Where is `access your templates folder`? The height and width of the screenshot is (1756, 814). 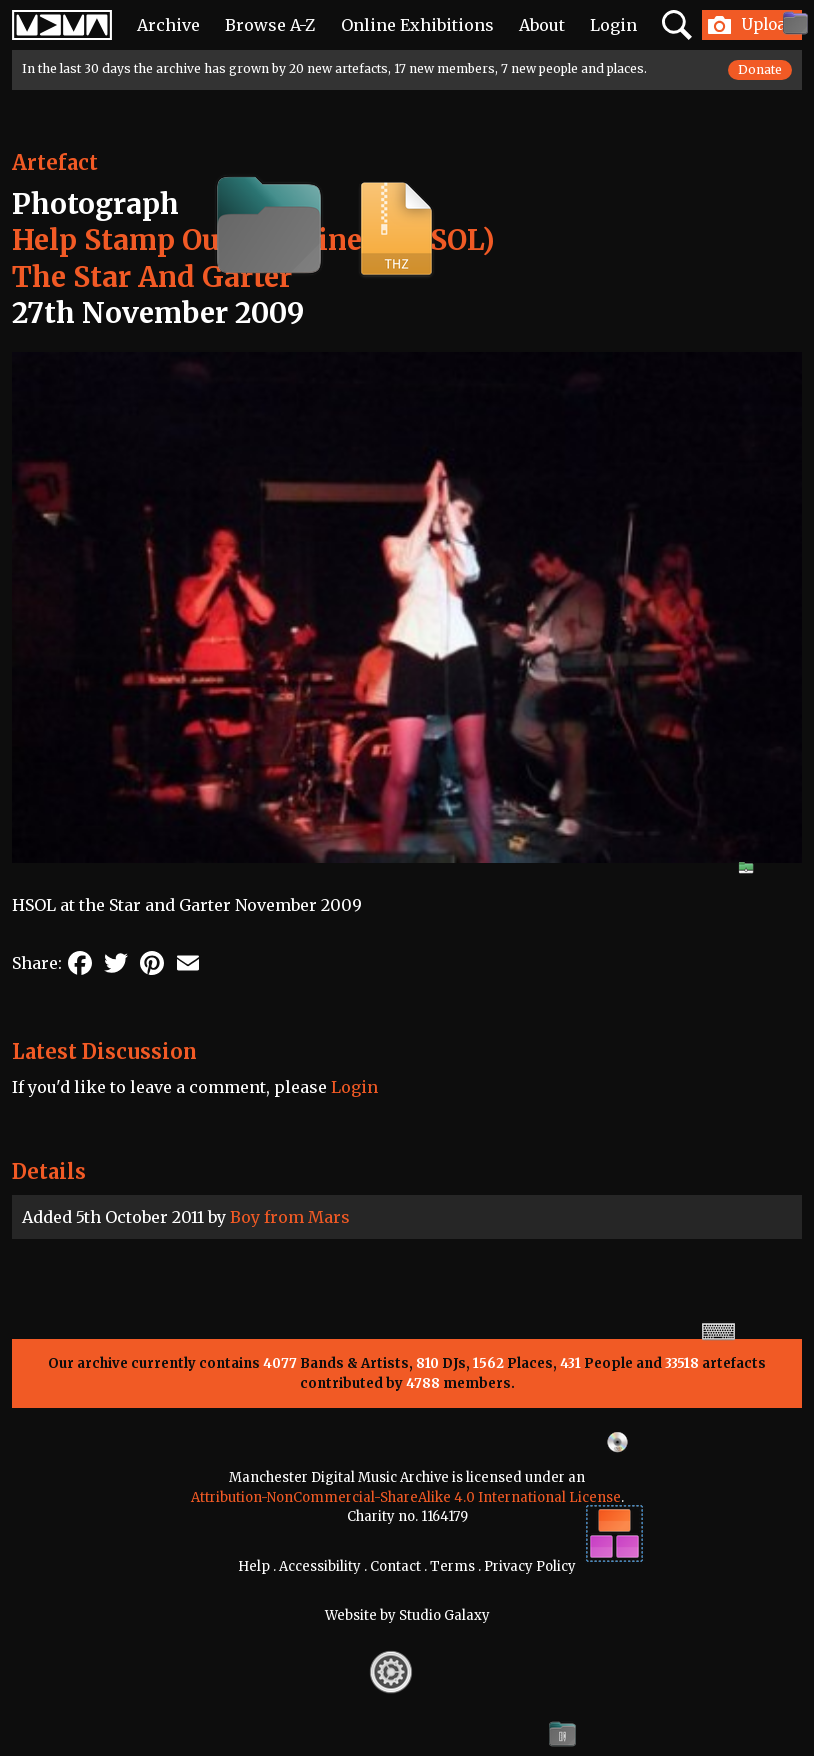
access your templates folder is located at coordinates (562, 1733).